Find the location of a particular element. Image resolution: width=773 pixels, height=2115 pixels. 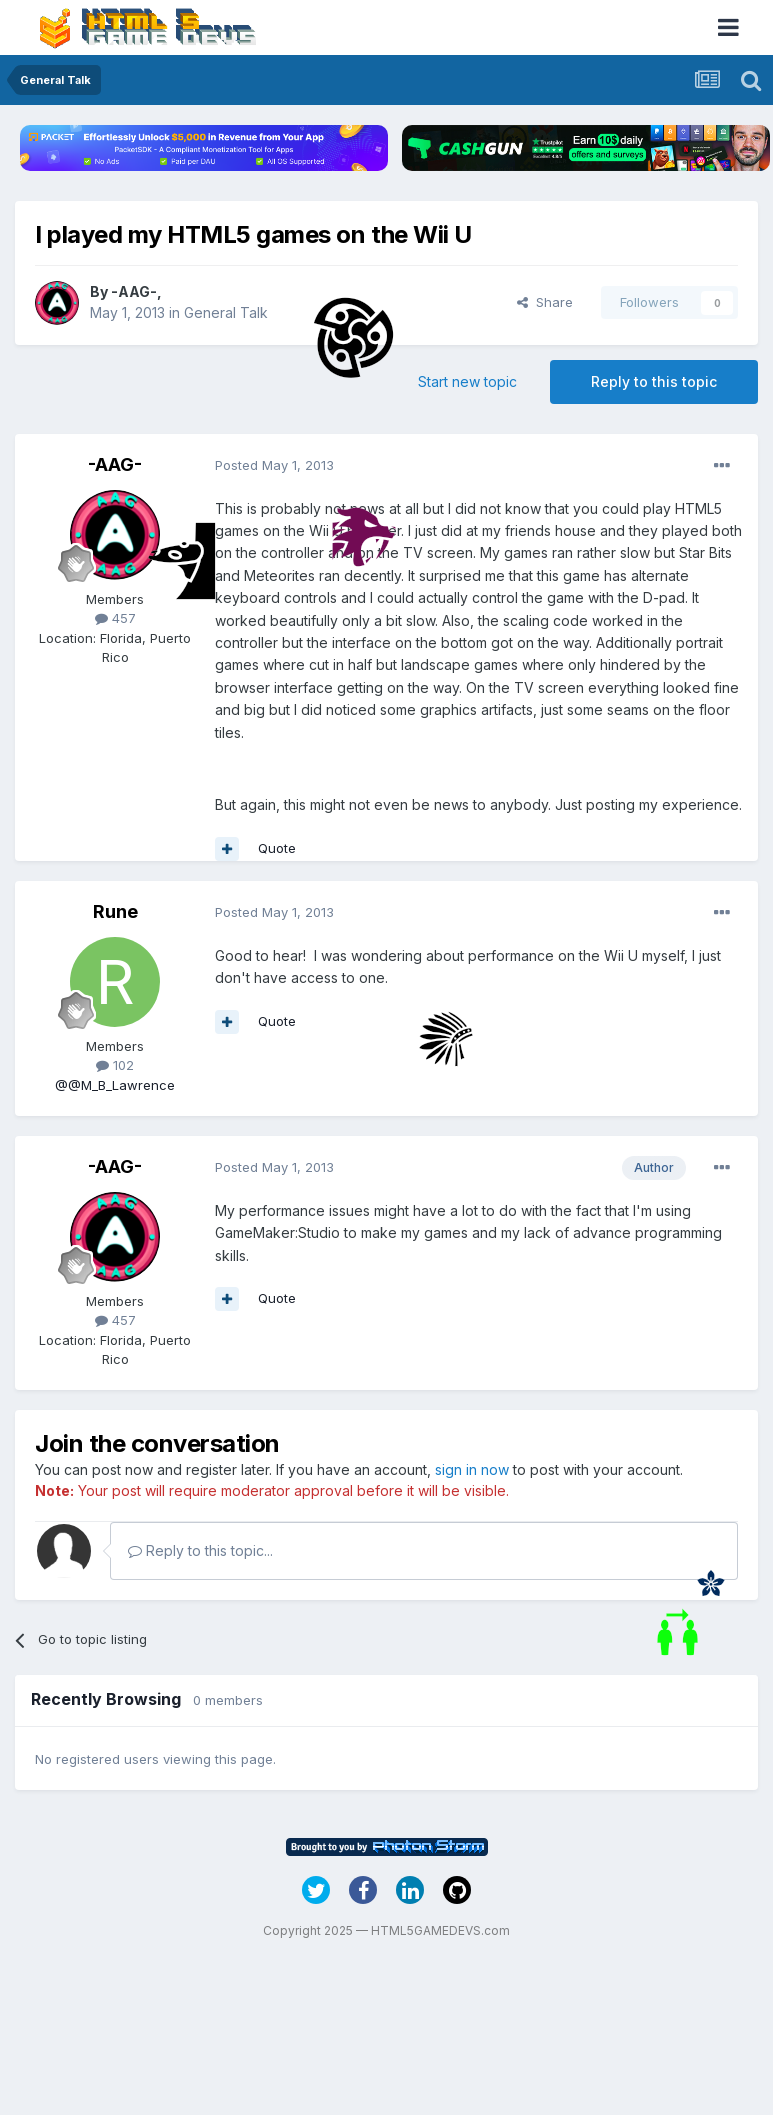

indicates maximum security or multi-factor authentication enabled is located at coordinates (353, 337).